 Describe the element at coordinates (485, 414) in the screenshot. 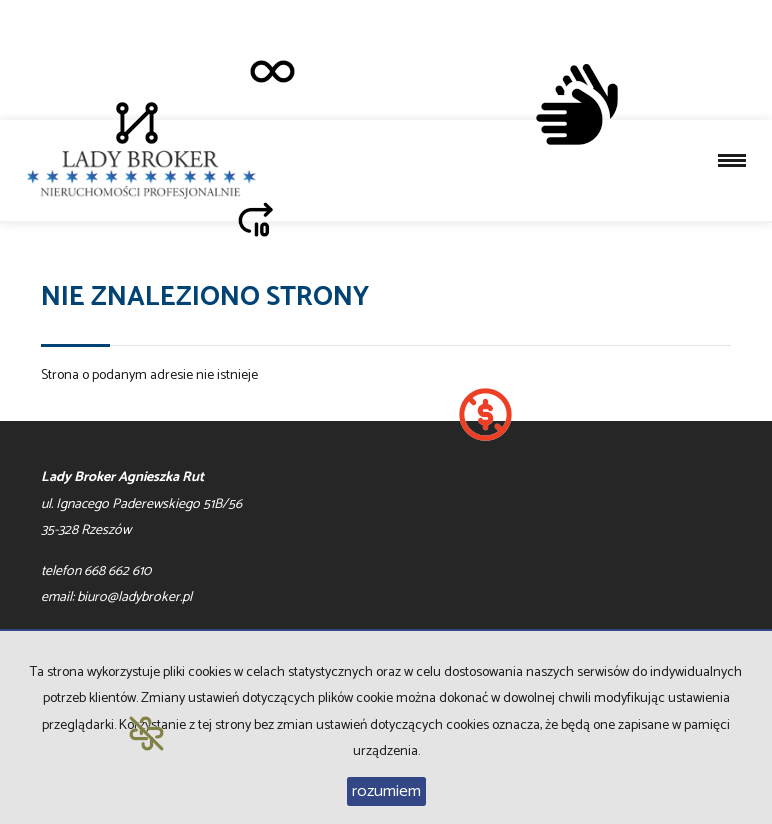

I see `indicates free or no-cost content` at that location.